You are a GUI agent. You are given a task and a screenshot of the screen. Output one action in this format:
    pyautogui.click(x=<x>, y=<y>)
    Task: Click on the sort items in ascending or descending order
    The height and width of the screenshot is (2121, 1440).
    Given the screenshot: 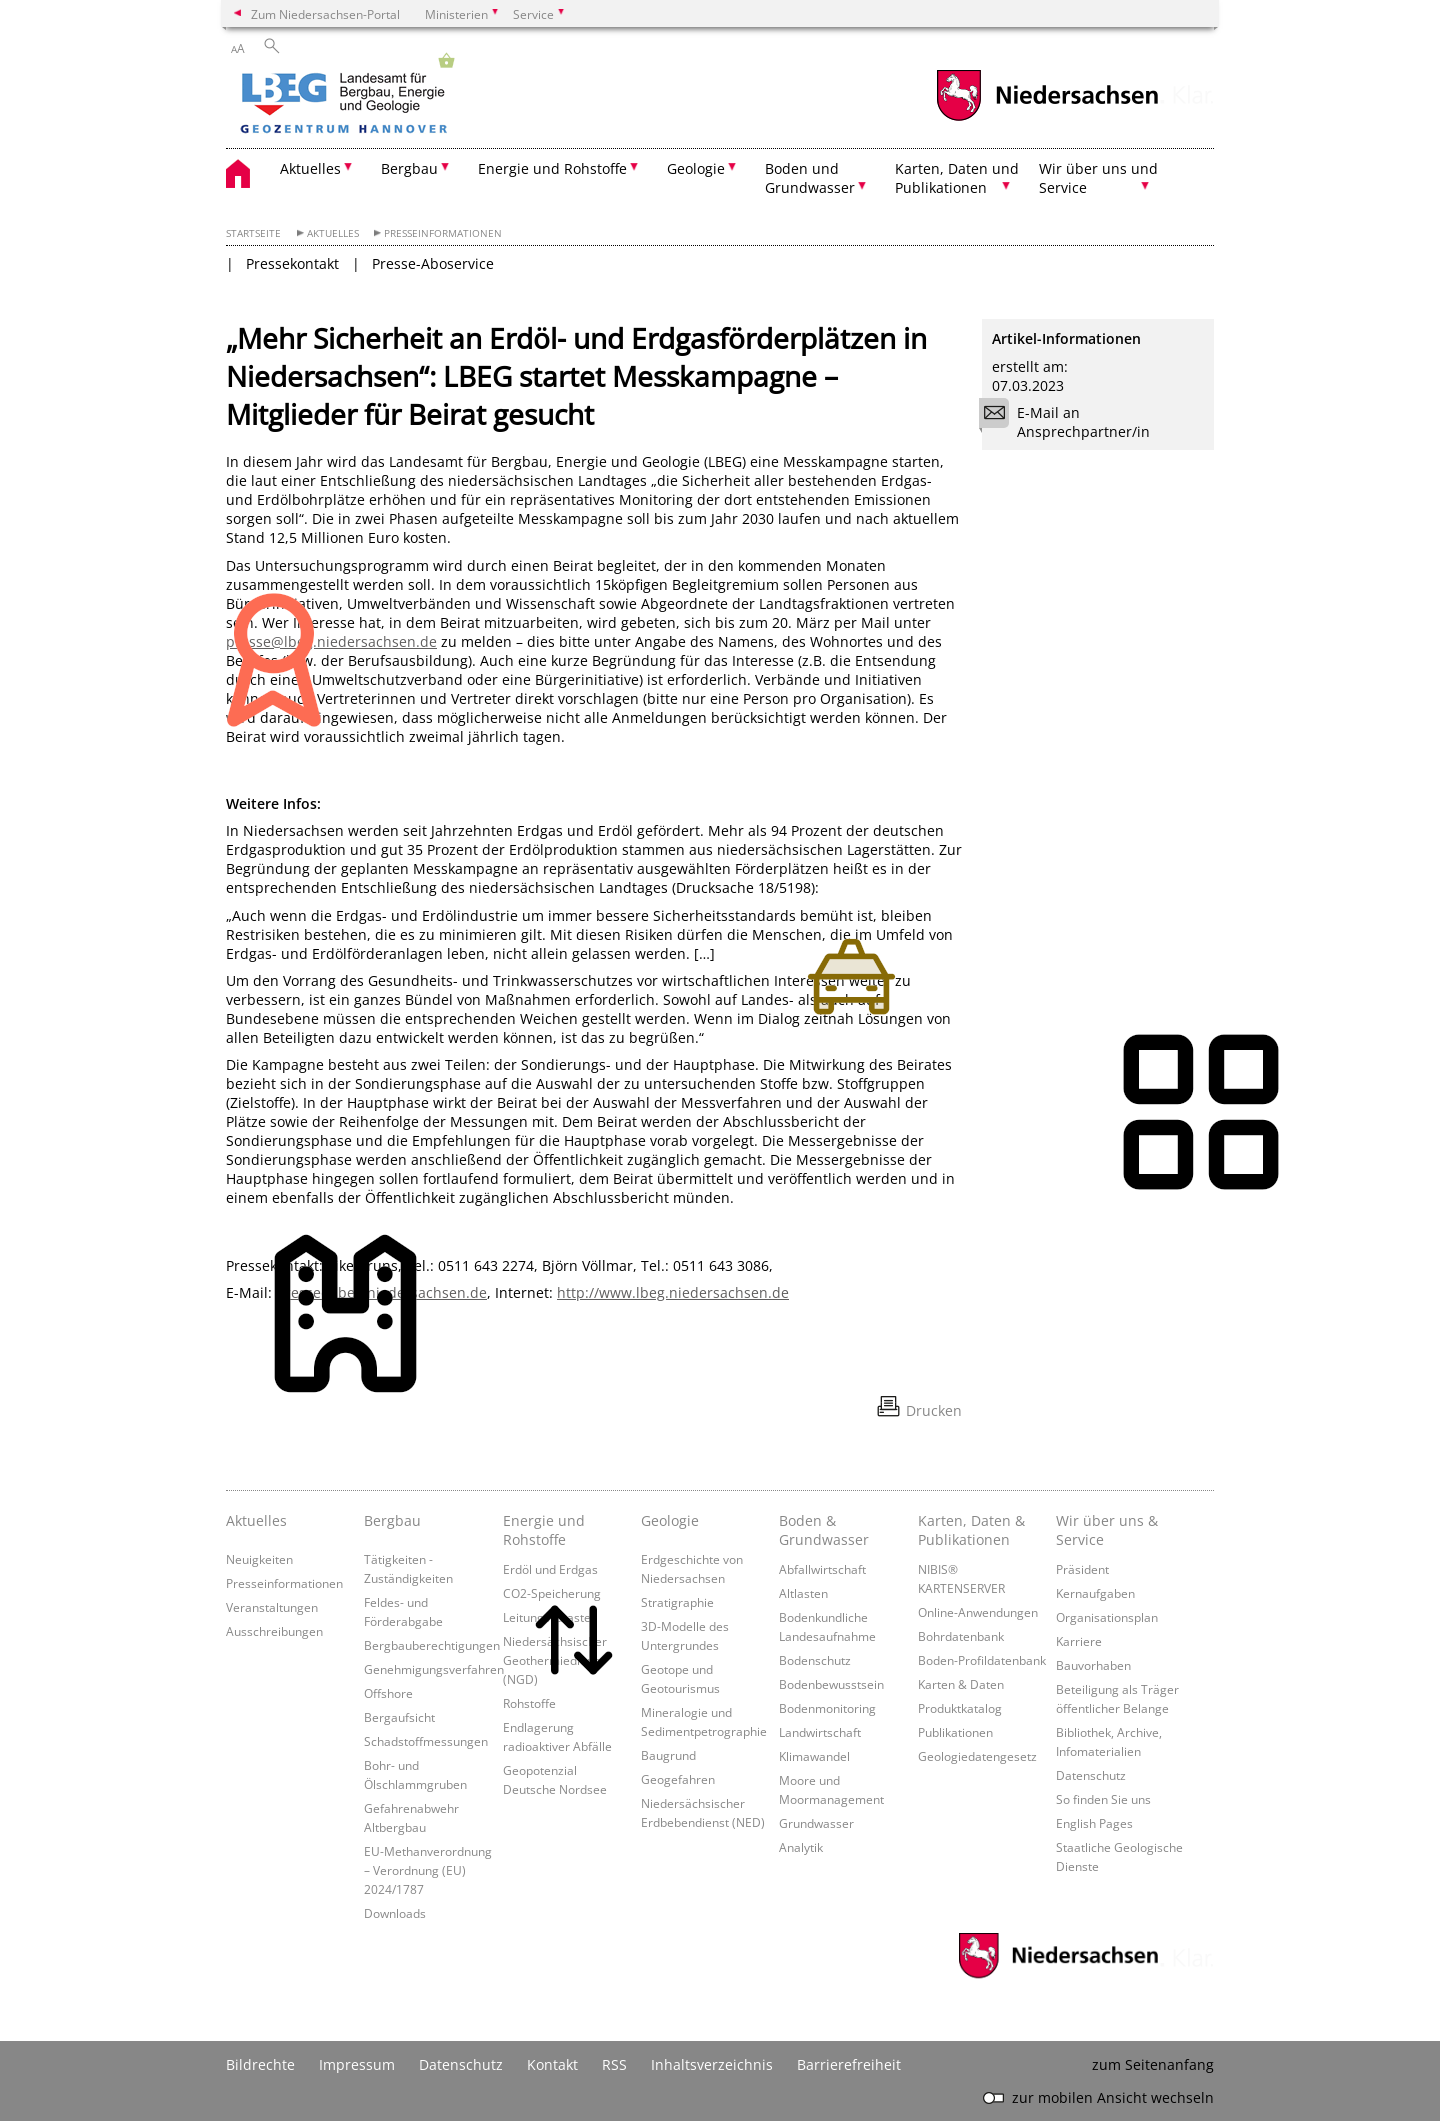 What is the action you would take?
    pyautogui.click(x=574, y=1640)
    